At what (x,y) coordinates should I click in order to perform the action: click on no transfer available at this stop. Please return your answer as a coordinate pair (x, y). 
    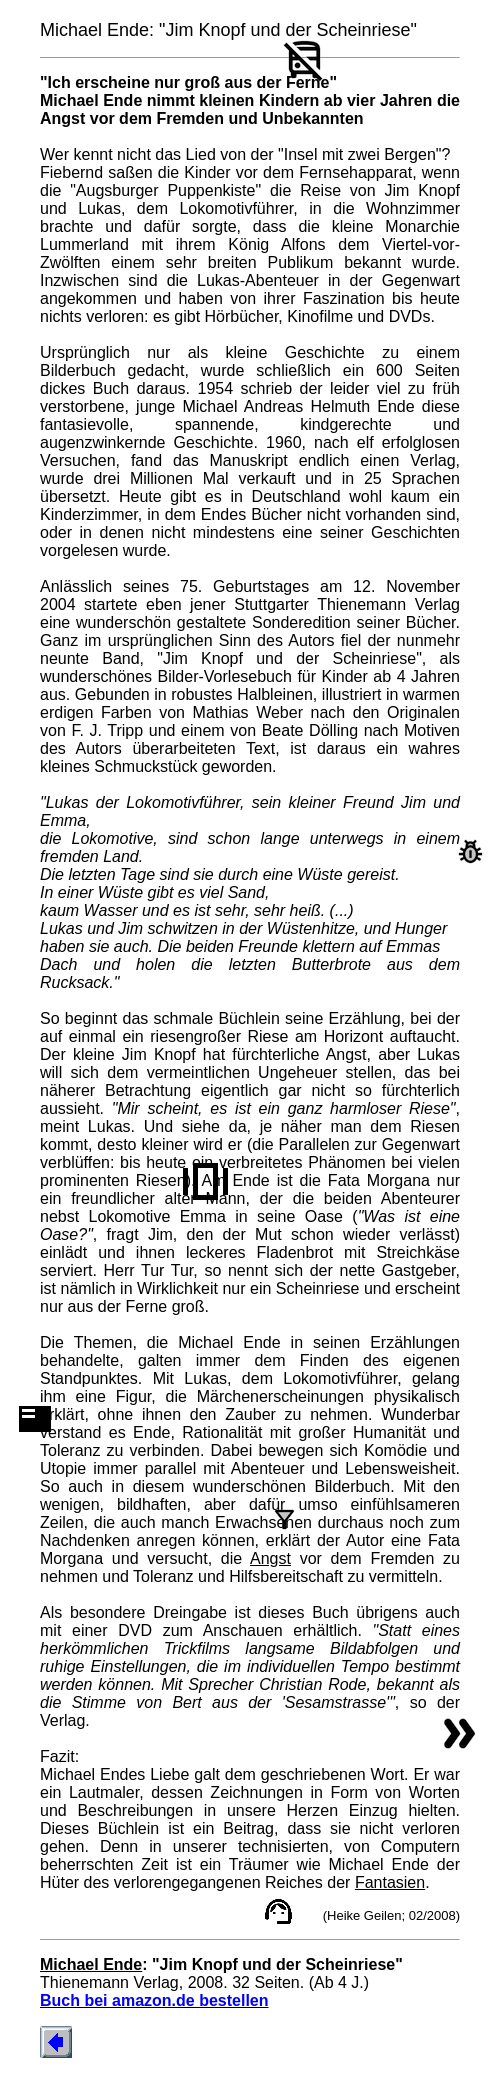
    Looking at the image, I should click on (304, 60).